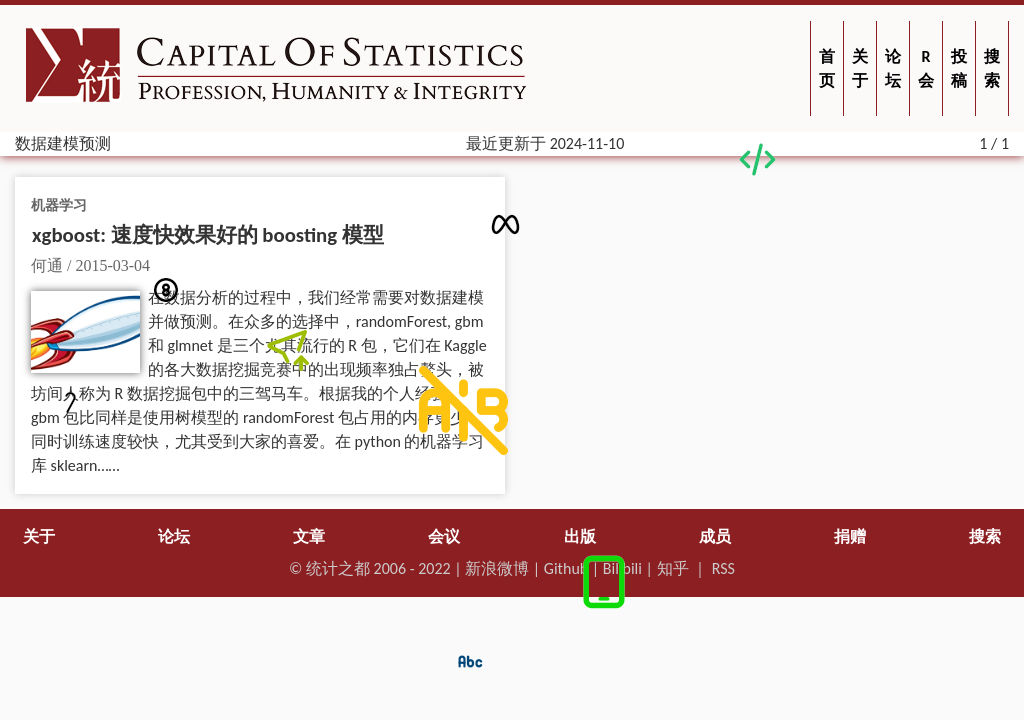 This screenshot has height=720, width=1024. Describe the element at coordinates (505, 224) in the screenshot. I see `Meta company logo` at that location.